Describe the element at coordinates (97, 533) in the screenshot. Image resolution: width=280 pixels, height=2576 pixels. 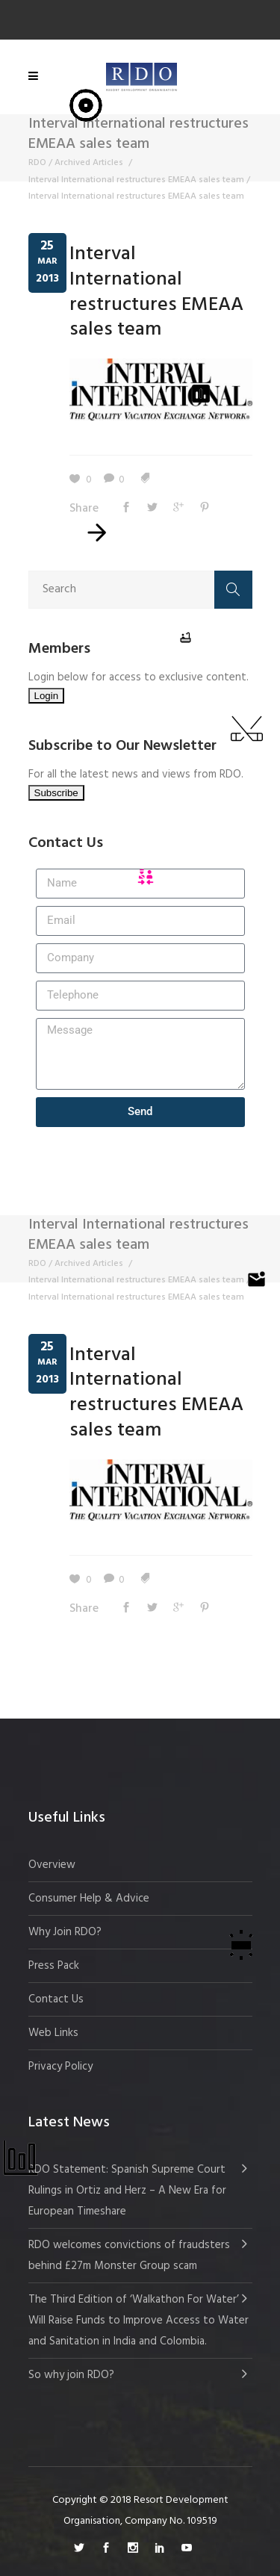
I see `navigate to the next page or step` at that location.